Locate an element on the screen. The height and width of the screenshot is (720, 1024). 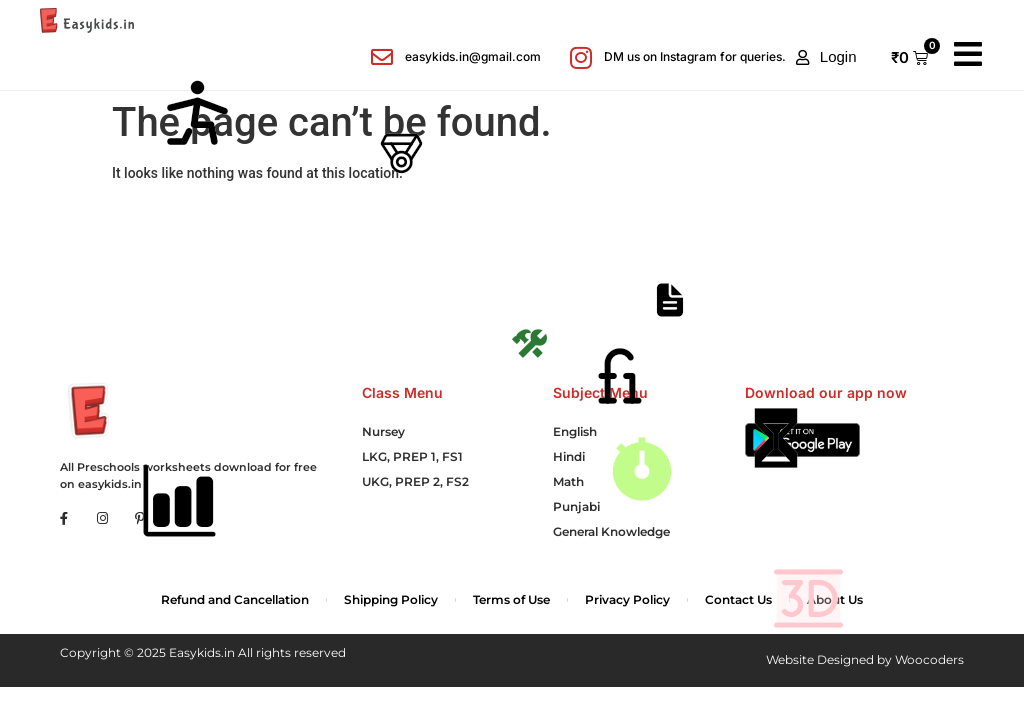
access settings or configuration options is located at coordinates (529, 343).